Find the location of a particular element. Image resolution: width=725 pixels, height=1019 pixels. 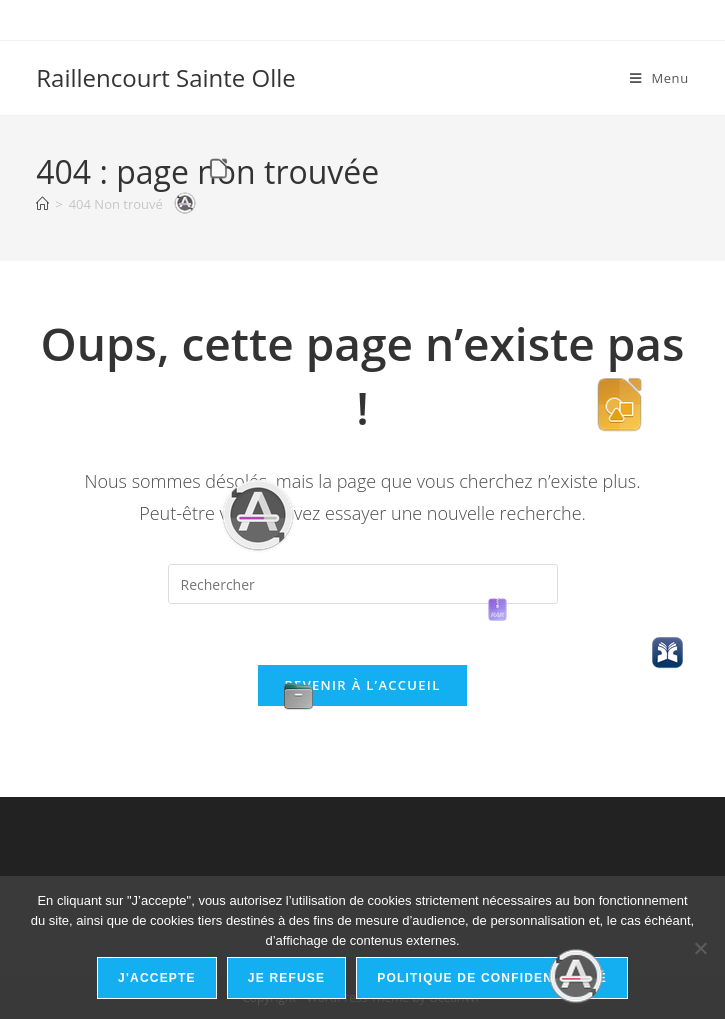

indicates a RAR compressed archive file is located at coordinates (497, 609).